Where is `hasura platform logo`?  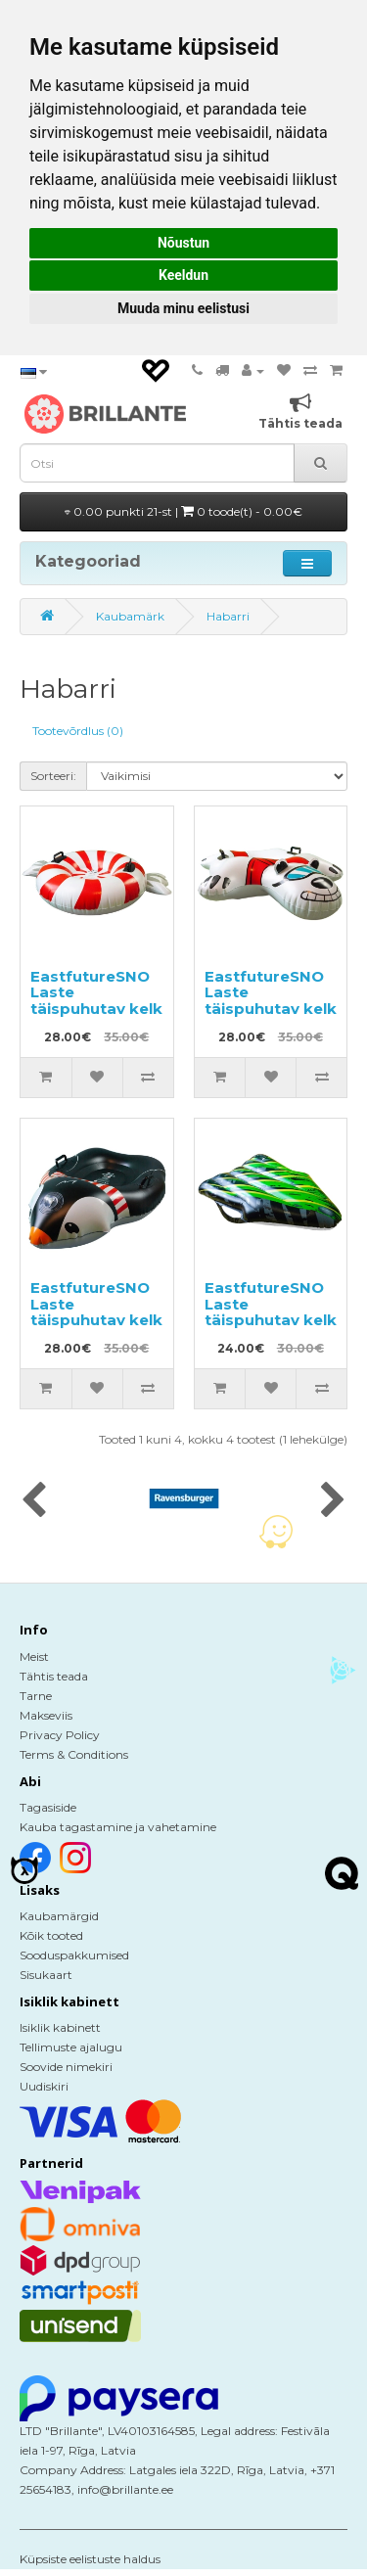 hasura platform logo is located at coordinates (24, 1870).